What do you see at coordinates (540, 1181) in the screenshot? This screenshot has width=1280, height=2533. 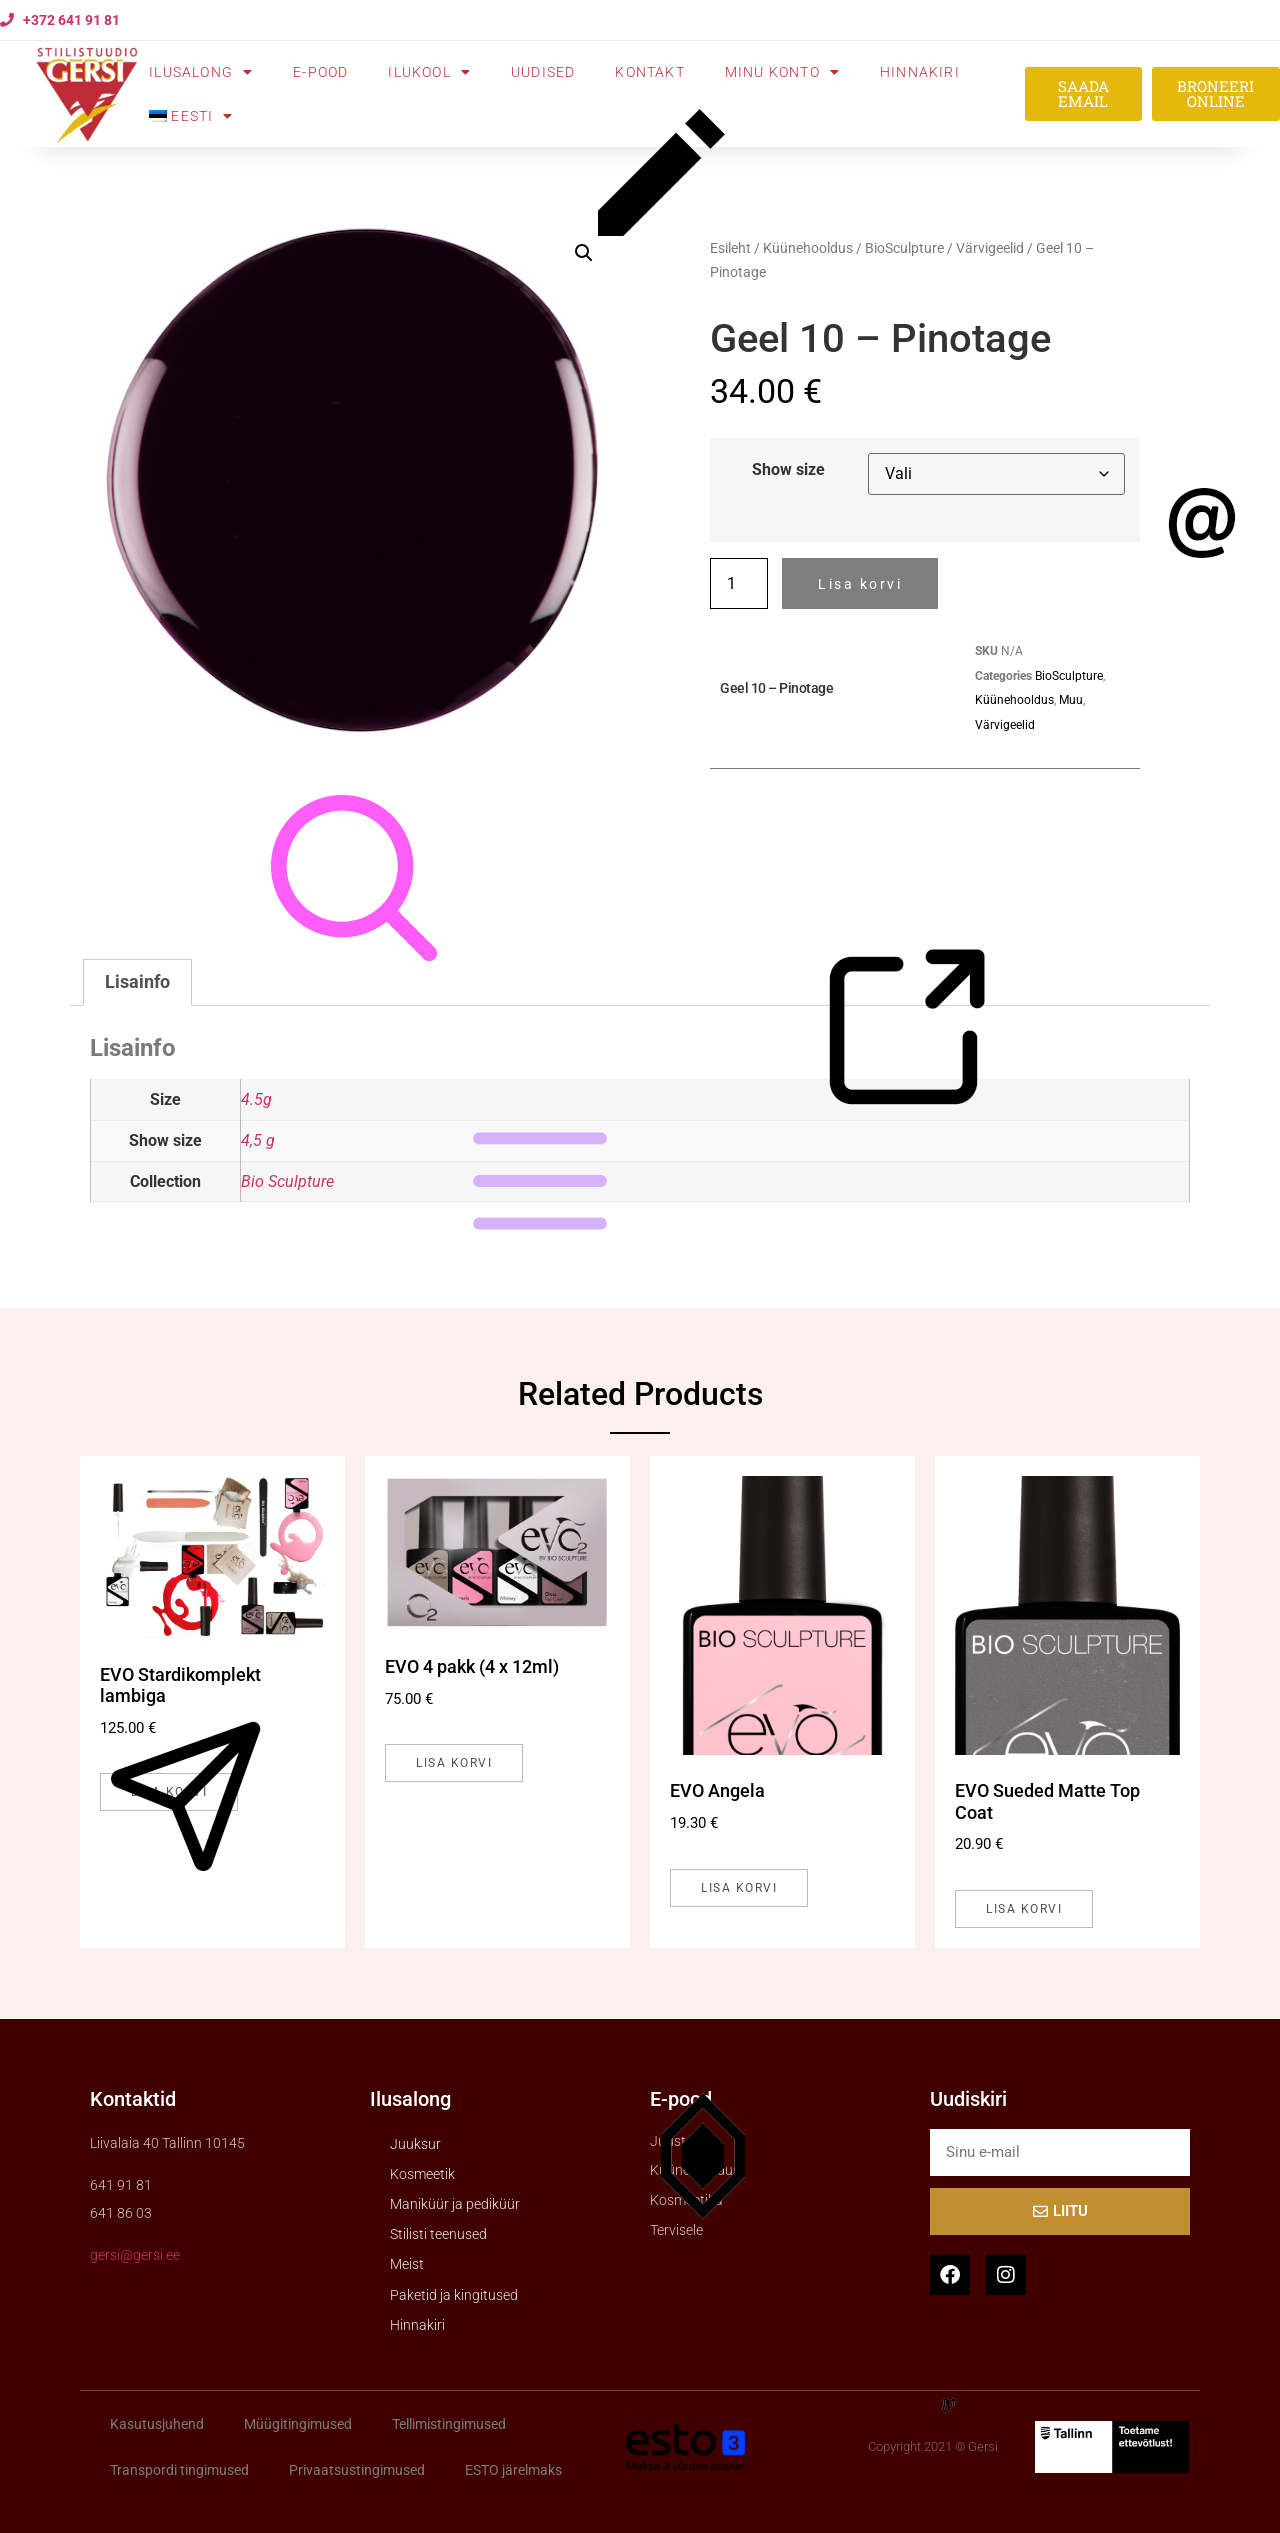 I see `open text channel or messaging` at bounding box center [540, 1181].